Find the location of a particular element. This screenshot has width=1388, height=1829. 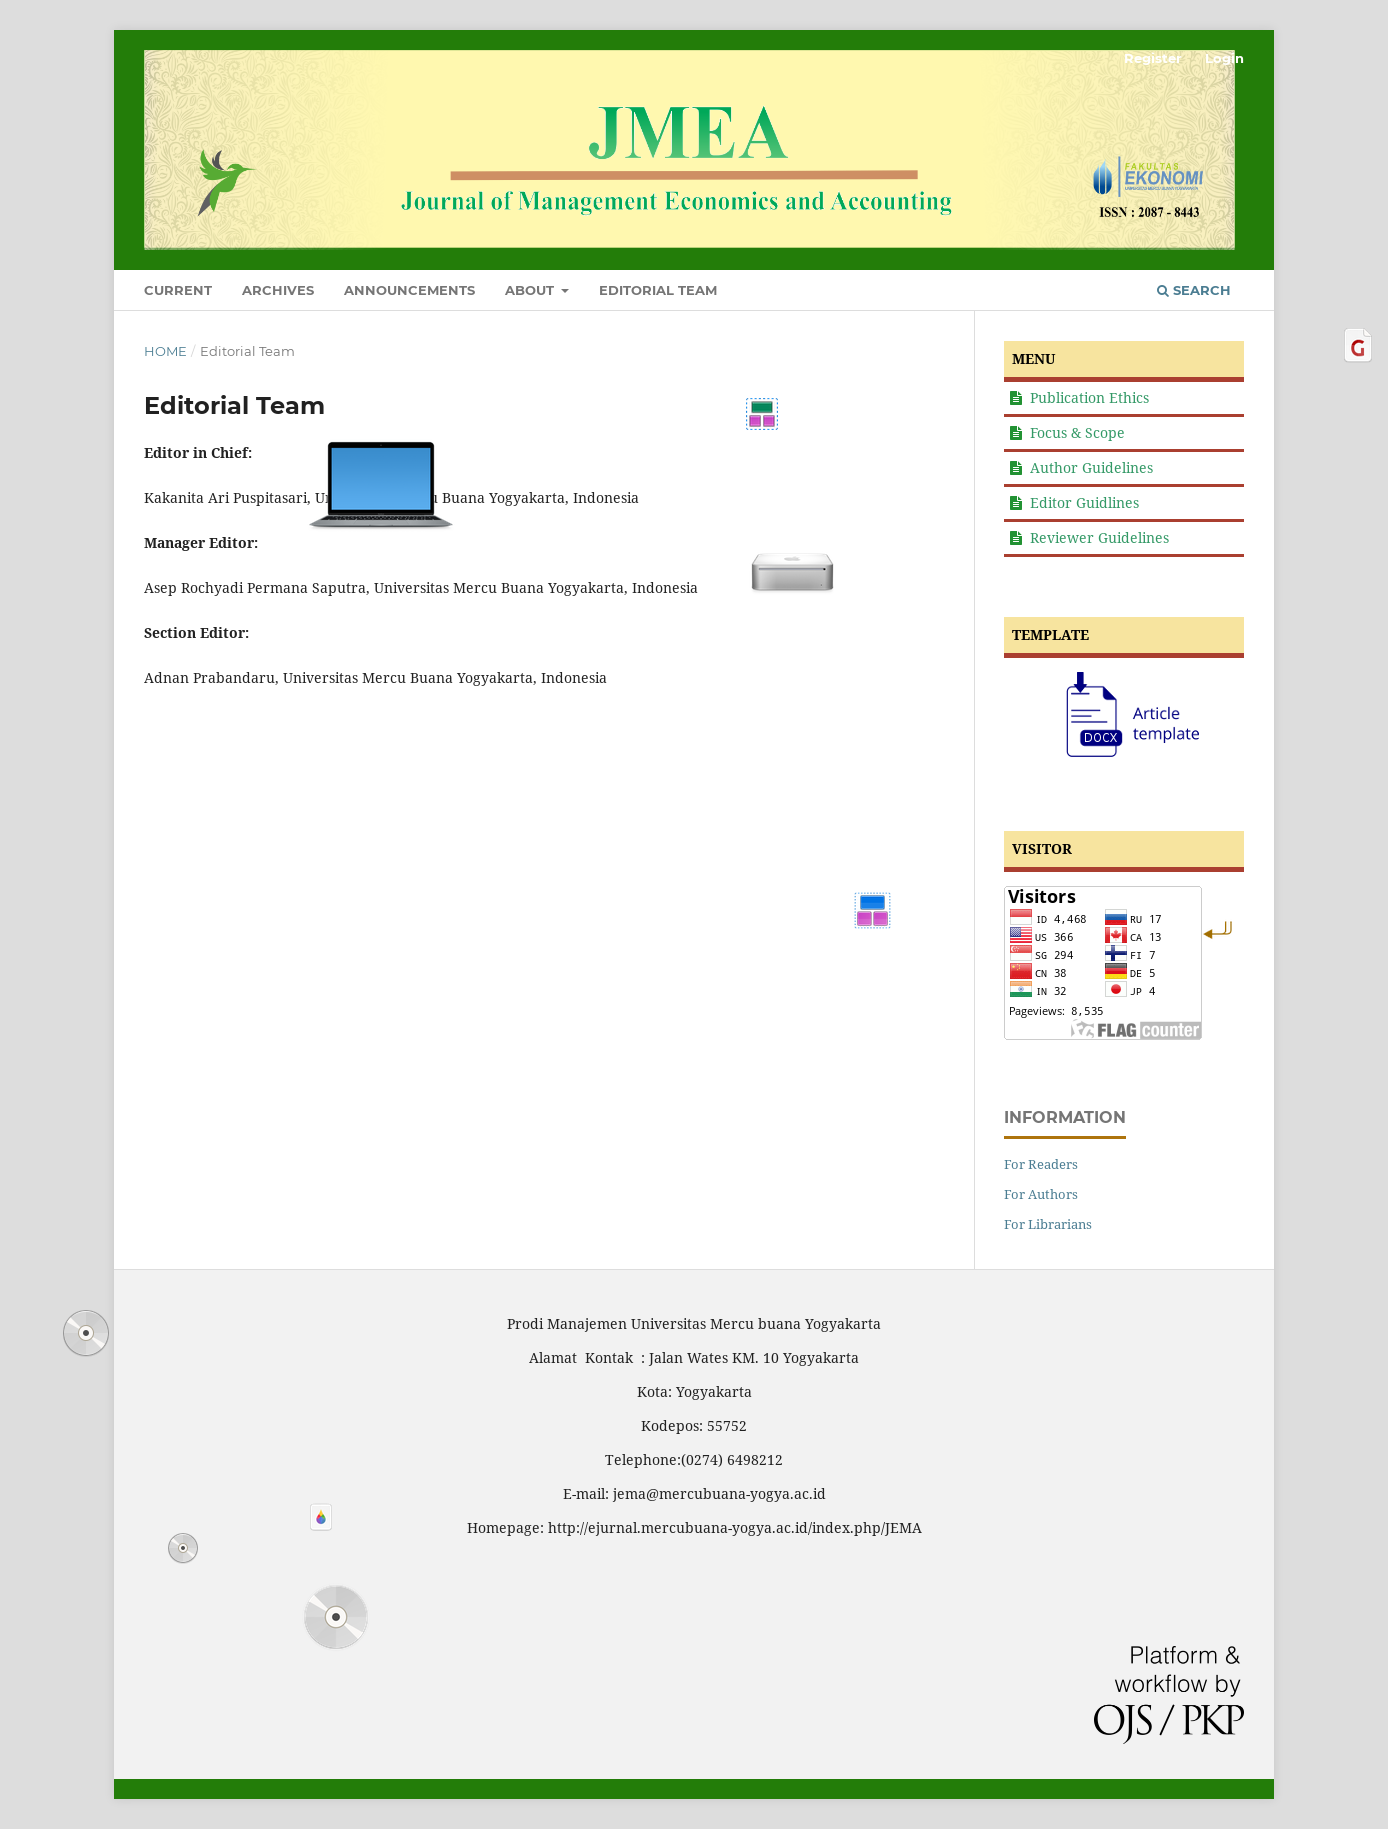

recordable CD media device is located at coordinates (183, 1548).